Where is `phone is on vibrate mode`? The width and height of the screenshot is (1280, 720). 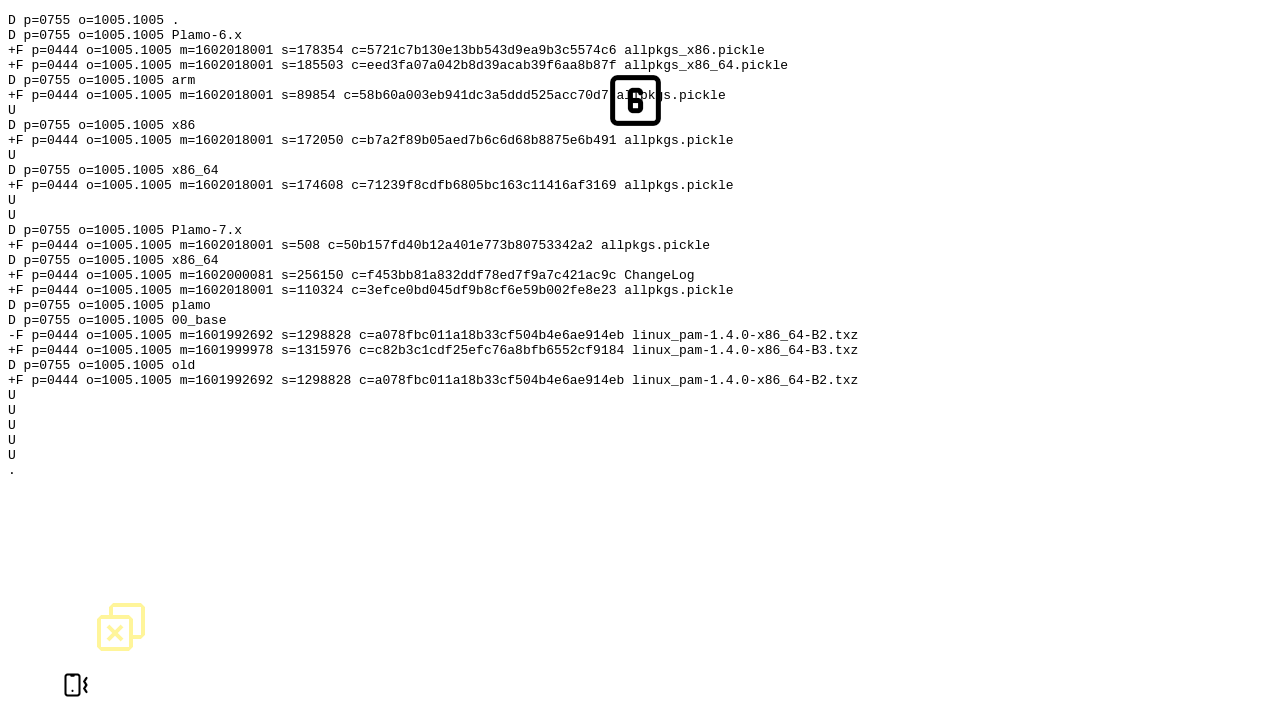
phone is on vibrate mode is located at coordinates (76, 685).